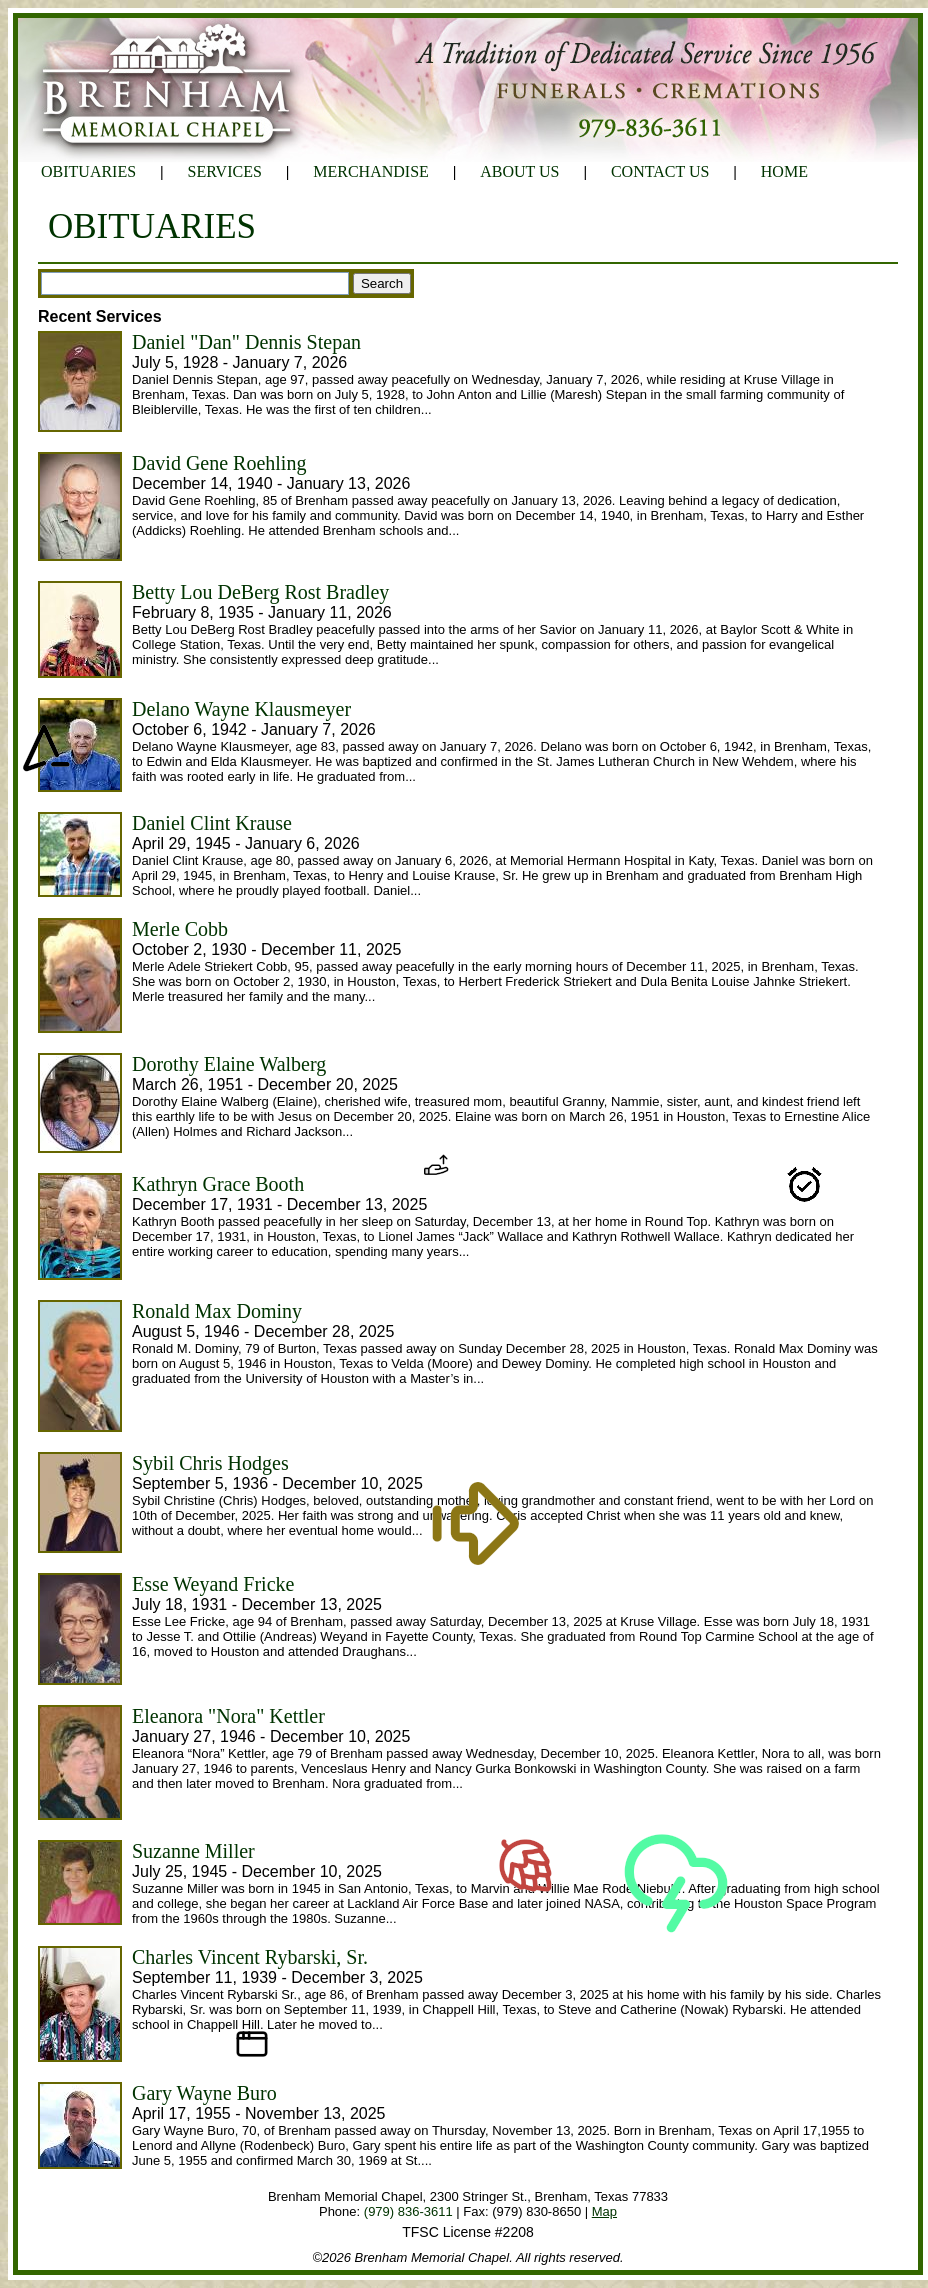 The width and height of the screenshot is (928, 2288). I want to click on indicates thunderstorm or severe weather conditions, so click(676, 1881).